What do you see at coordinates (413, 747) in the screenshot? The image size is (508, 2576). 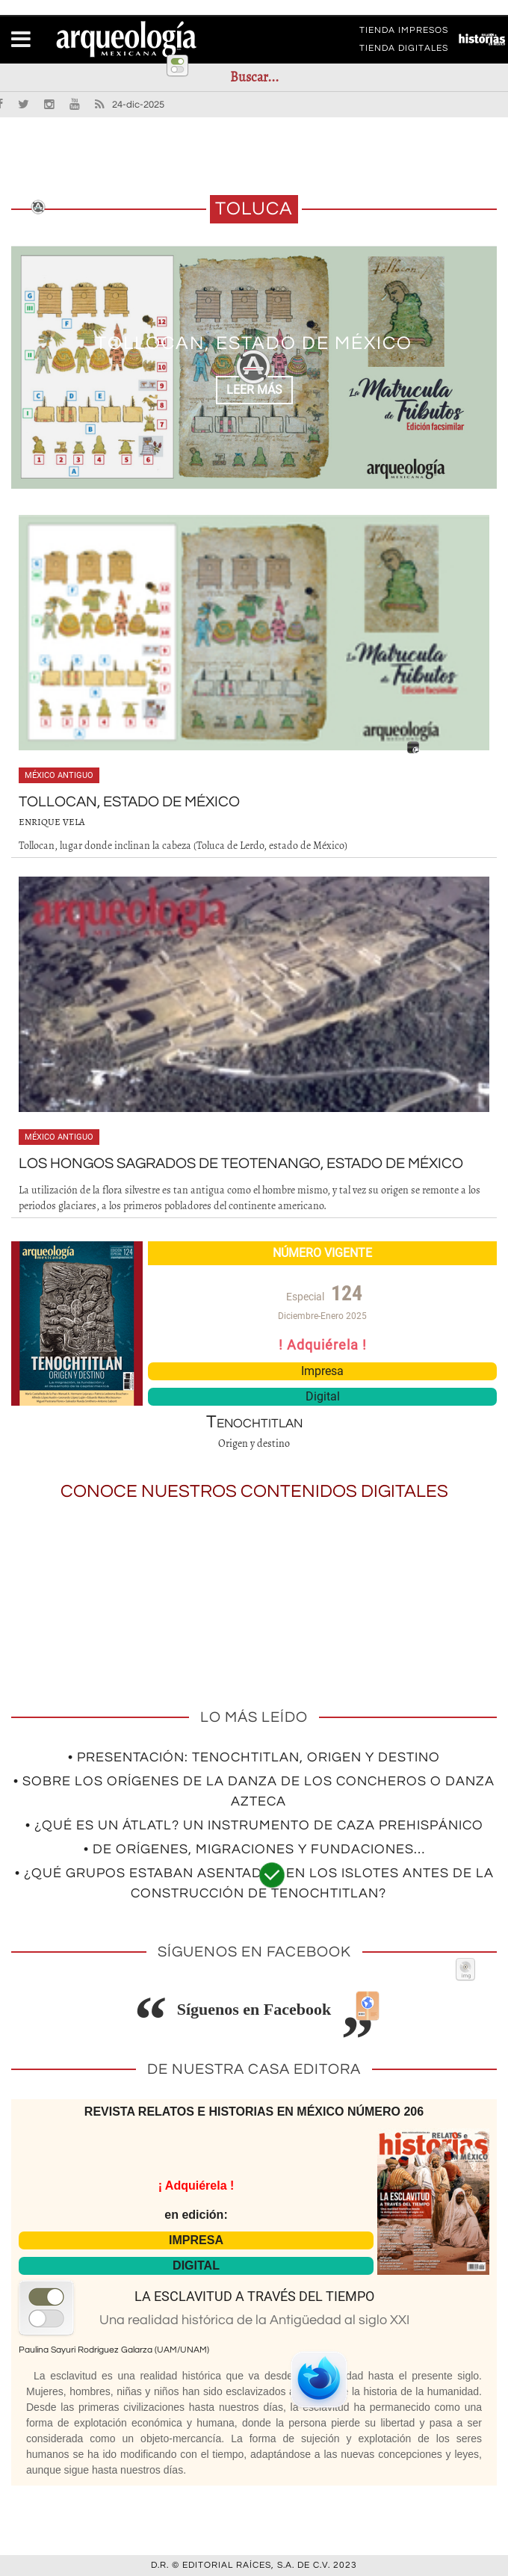 I see `configure dhcp server settings` at bounding box center [413, 747].